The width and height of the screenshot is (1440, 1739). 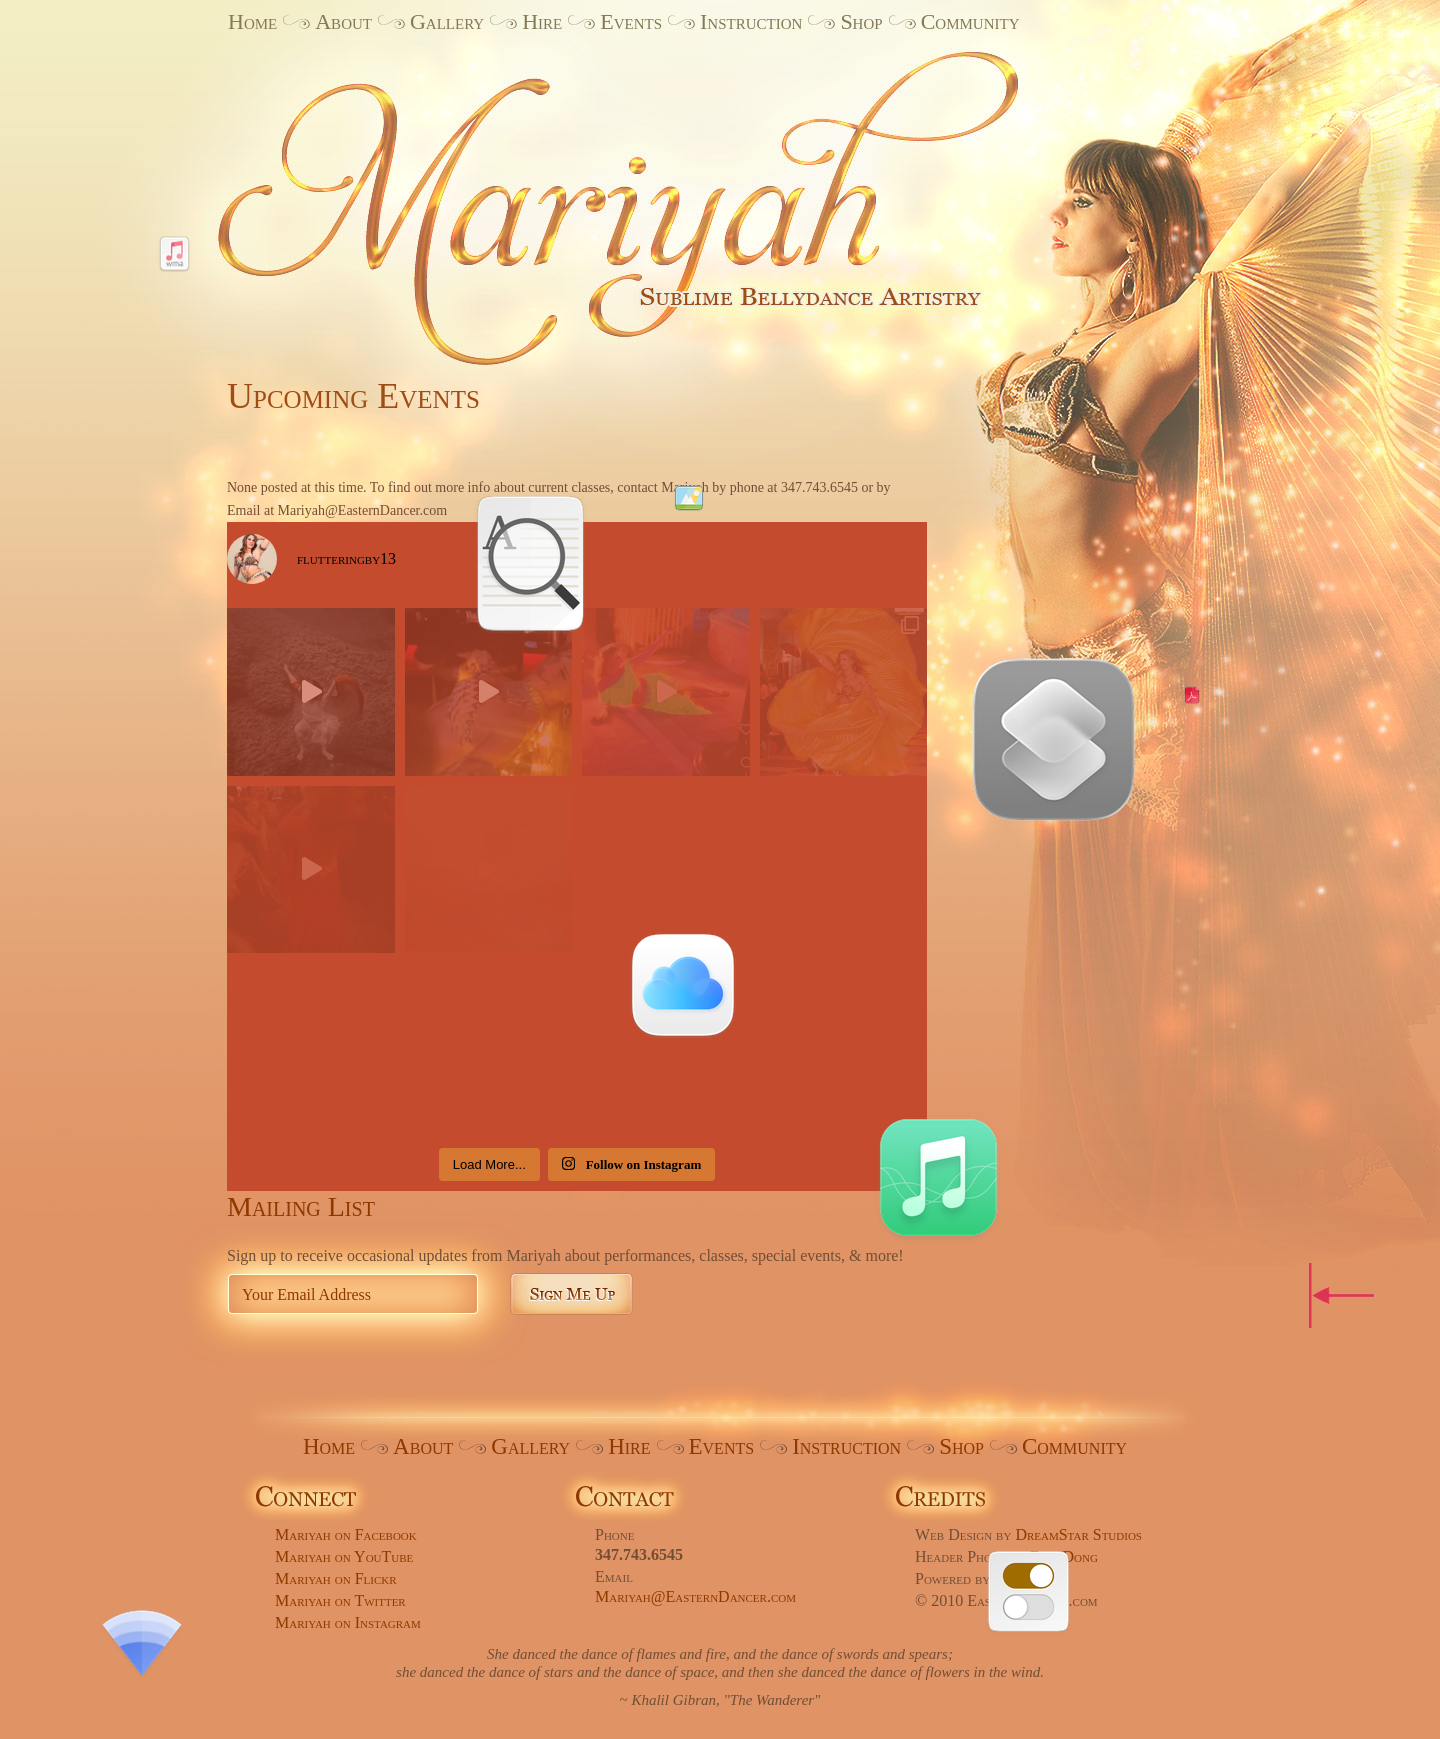 I want to click on open unity tweak tool settings, so click(x=1028, y=1591).